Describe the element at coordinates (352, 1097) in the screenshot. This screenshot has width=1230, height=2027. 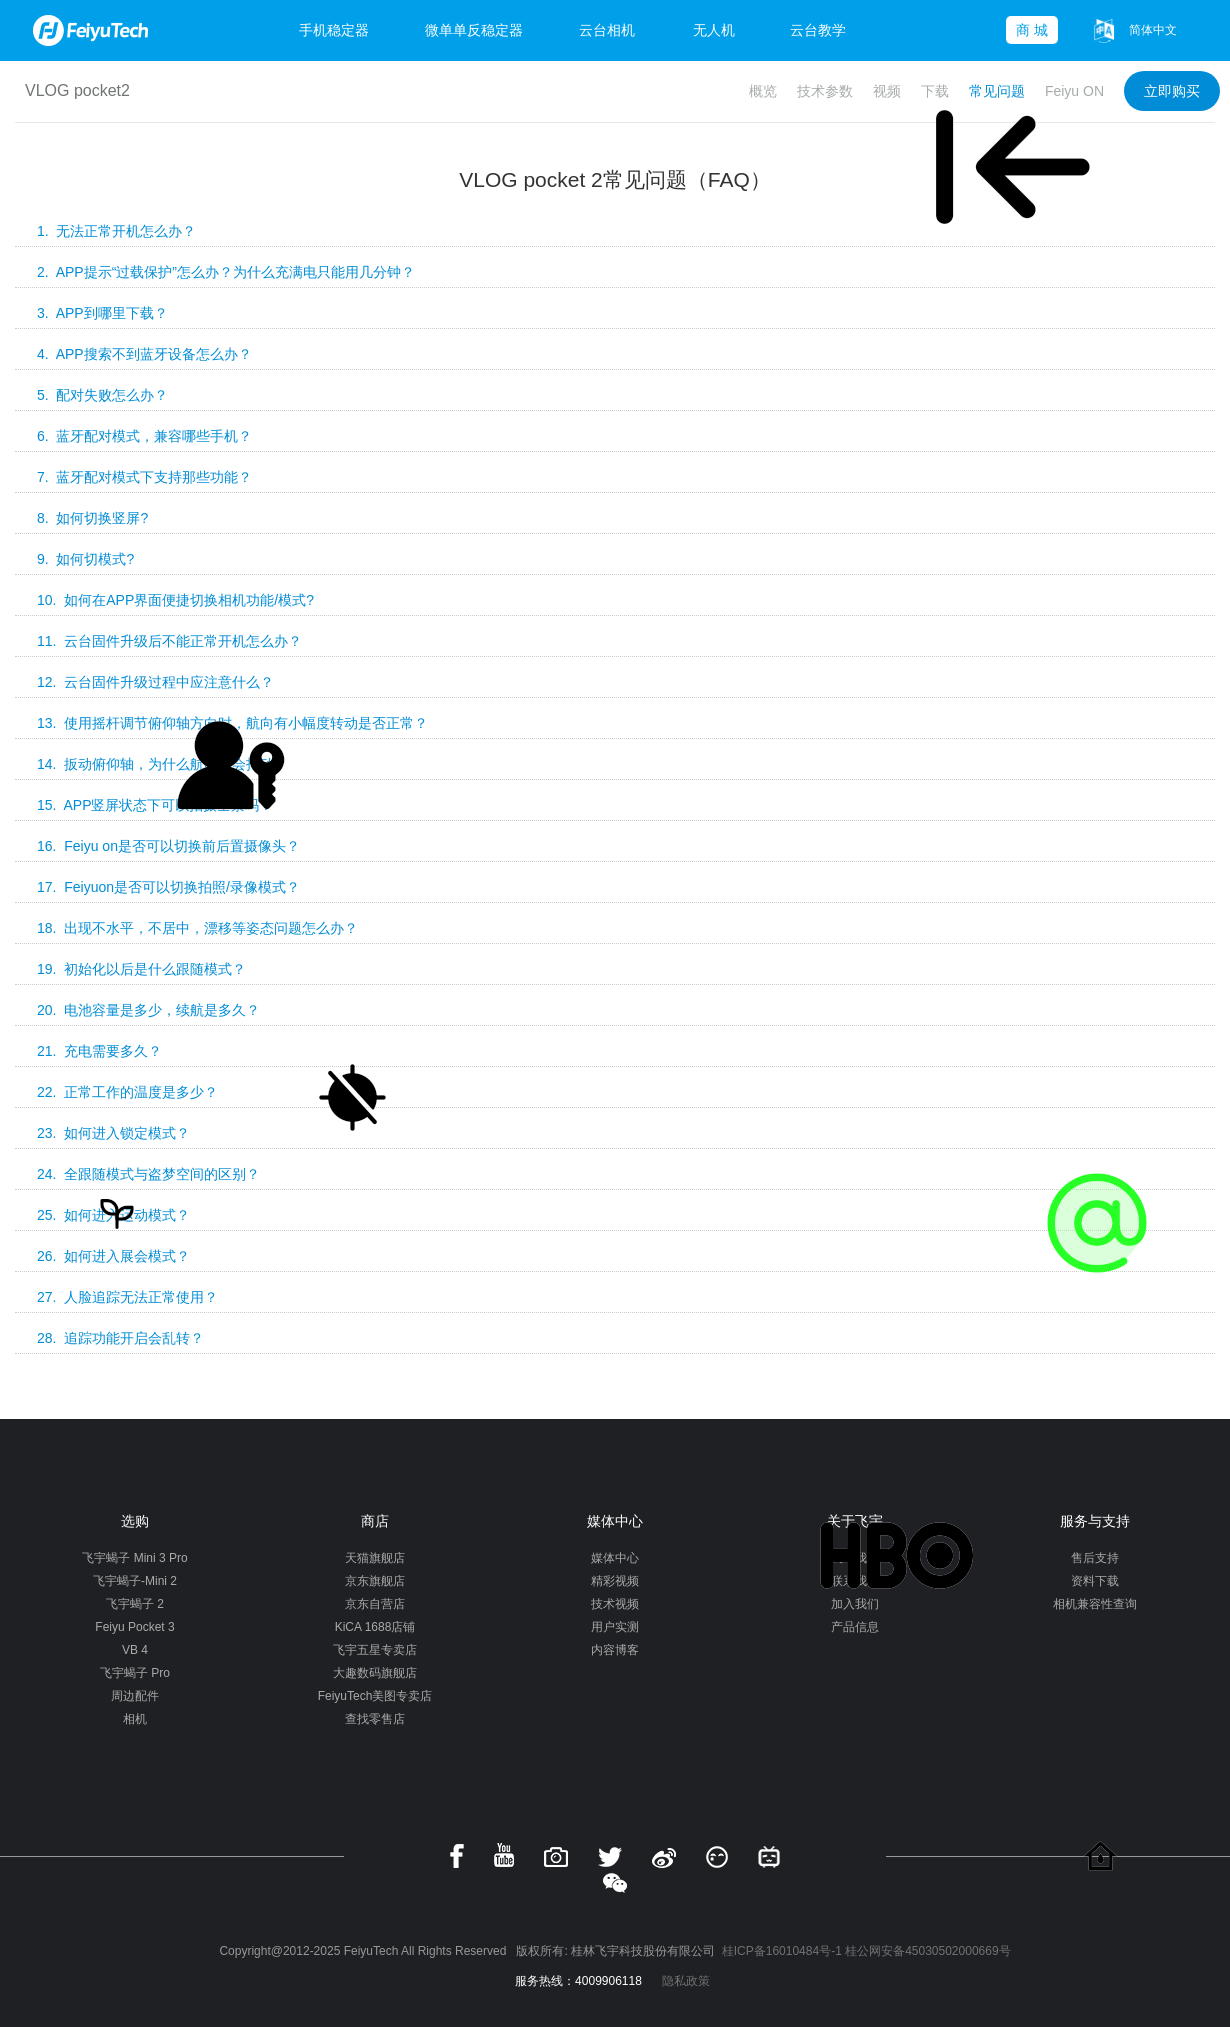
I see `location services disabled` at that location.